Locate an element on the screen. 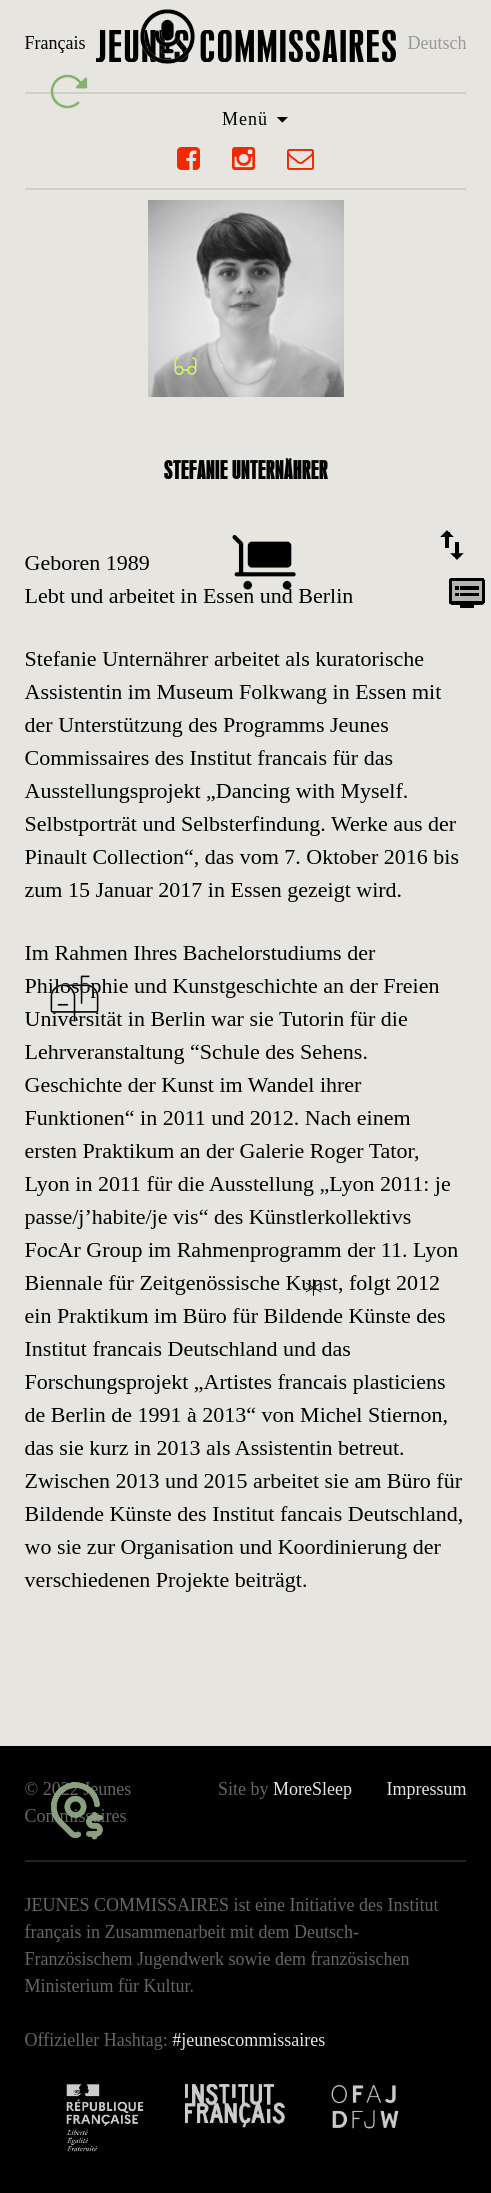  swap or reorder items vertically is located at coordinates (452, 545).